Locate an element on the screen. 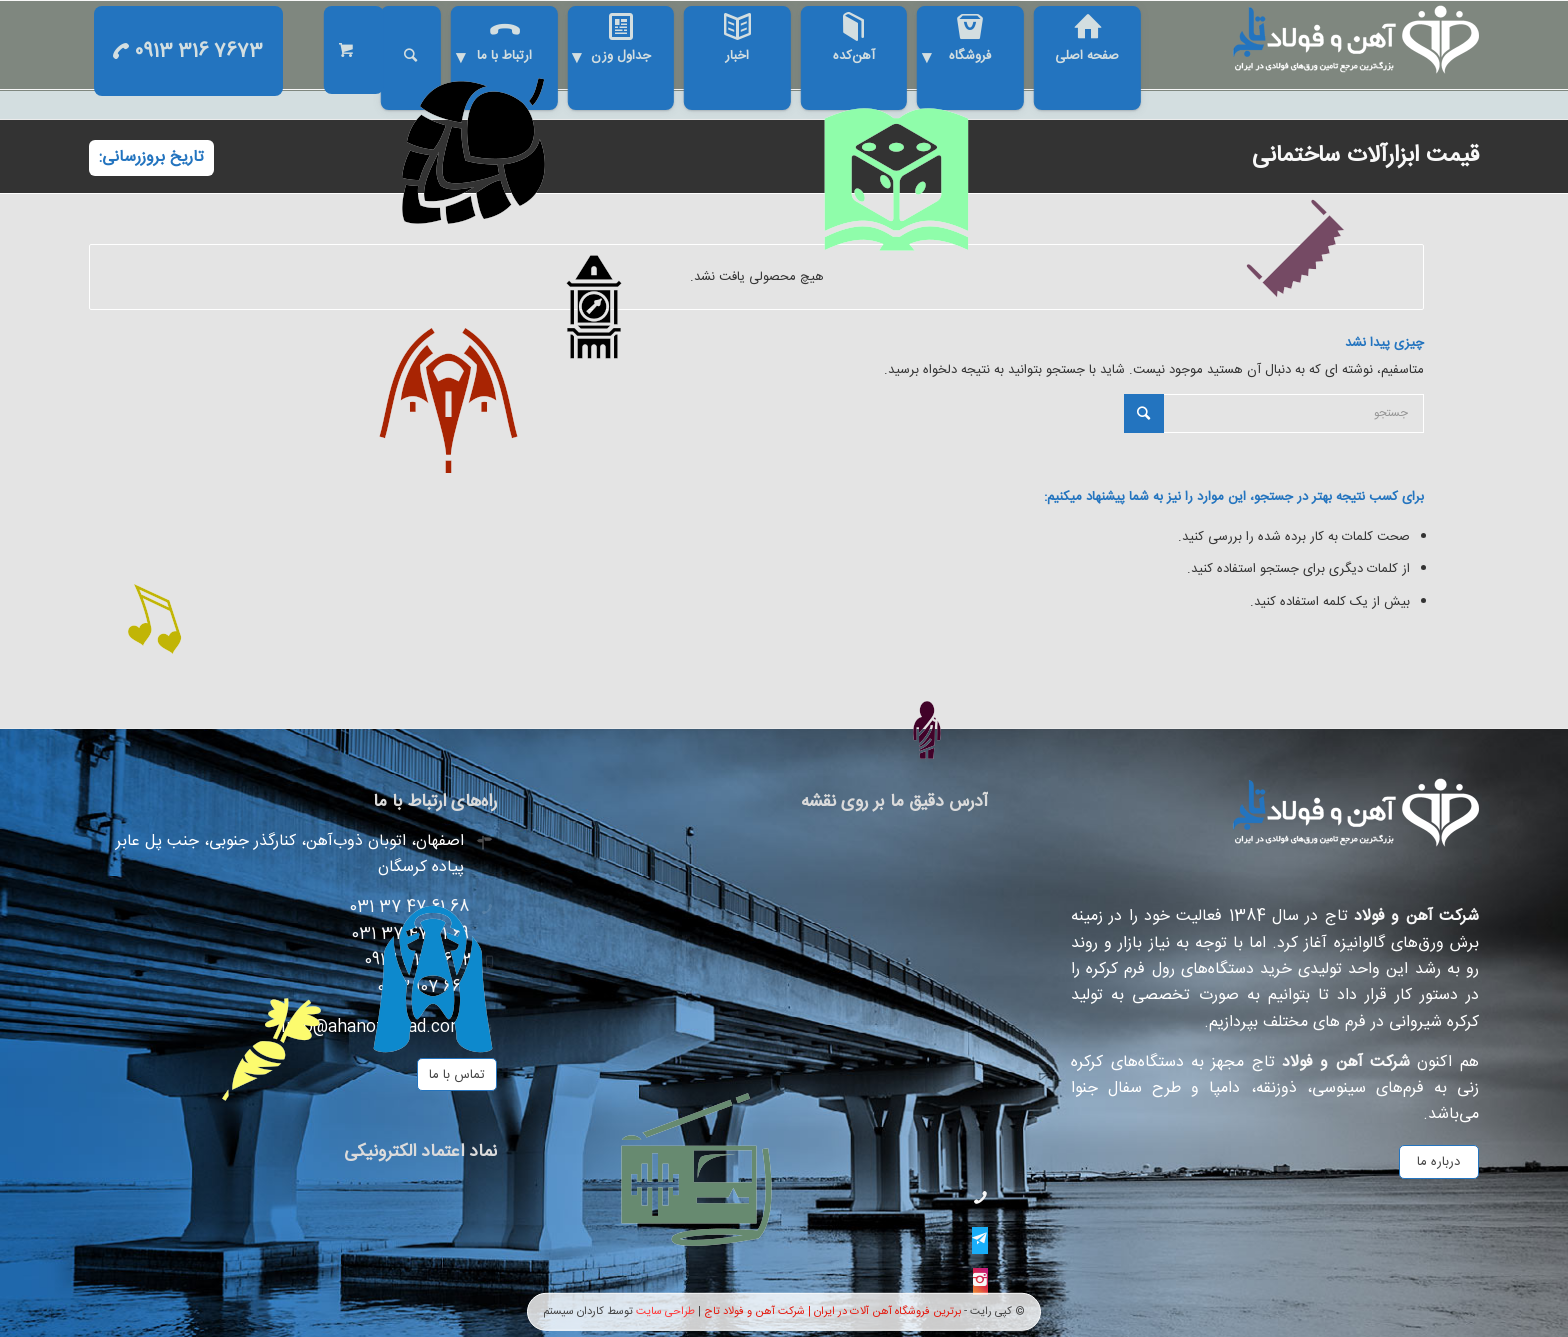 The height and width of the screenshot is (1337, 1568). indicates beer or brewing-related content is located at coordinates (474, 151).